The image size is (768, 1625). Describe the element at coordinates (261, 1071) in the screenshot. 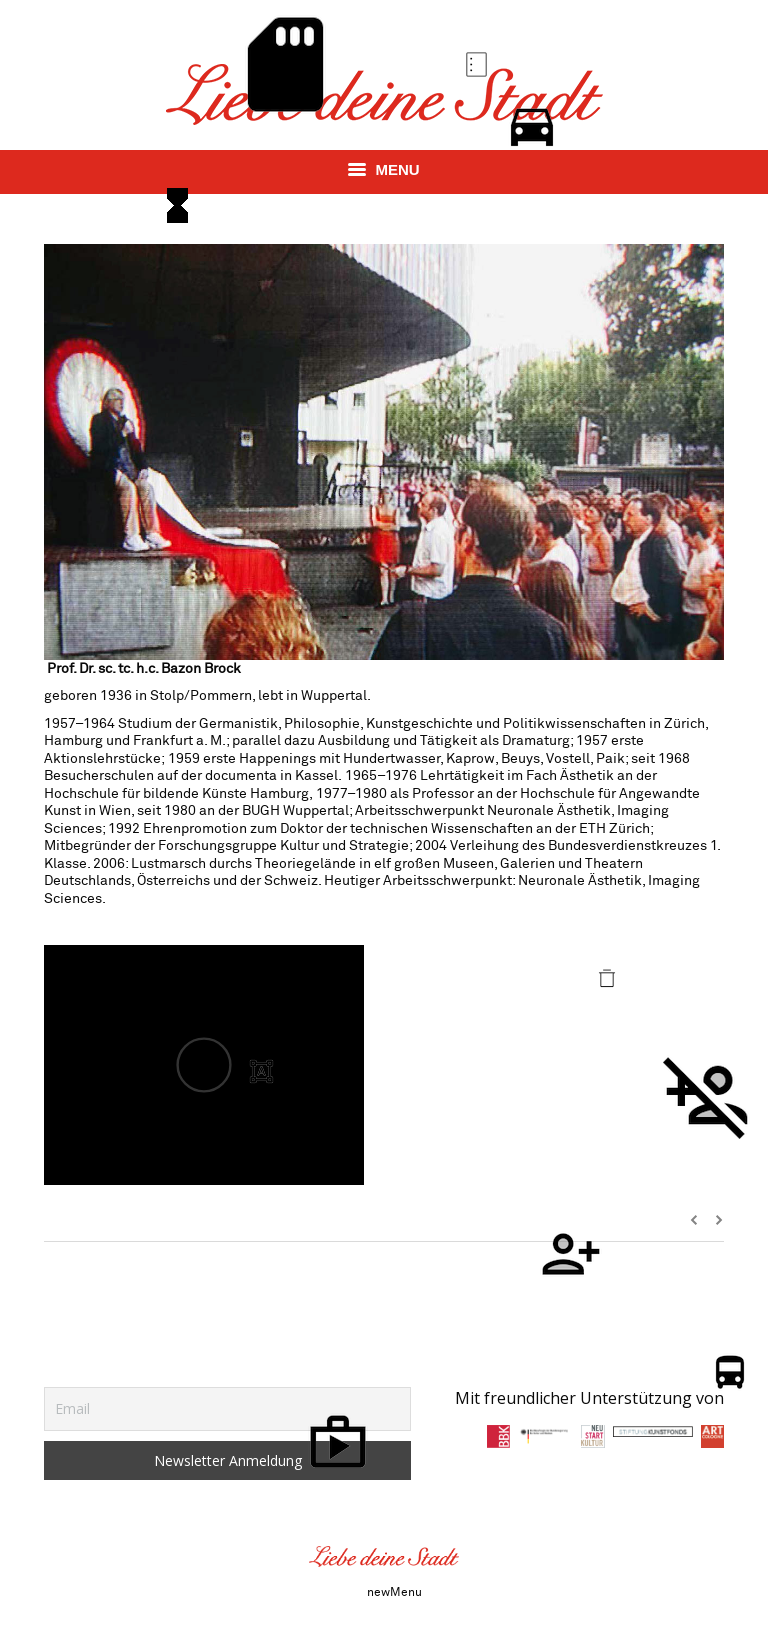

I see `edit text box formatting` at that location.